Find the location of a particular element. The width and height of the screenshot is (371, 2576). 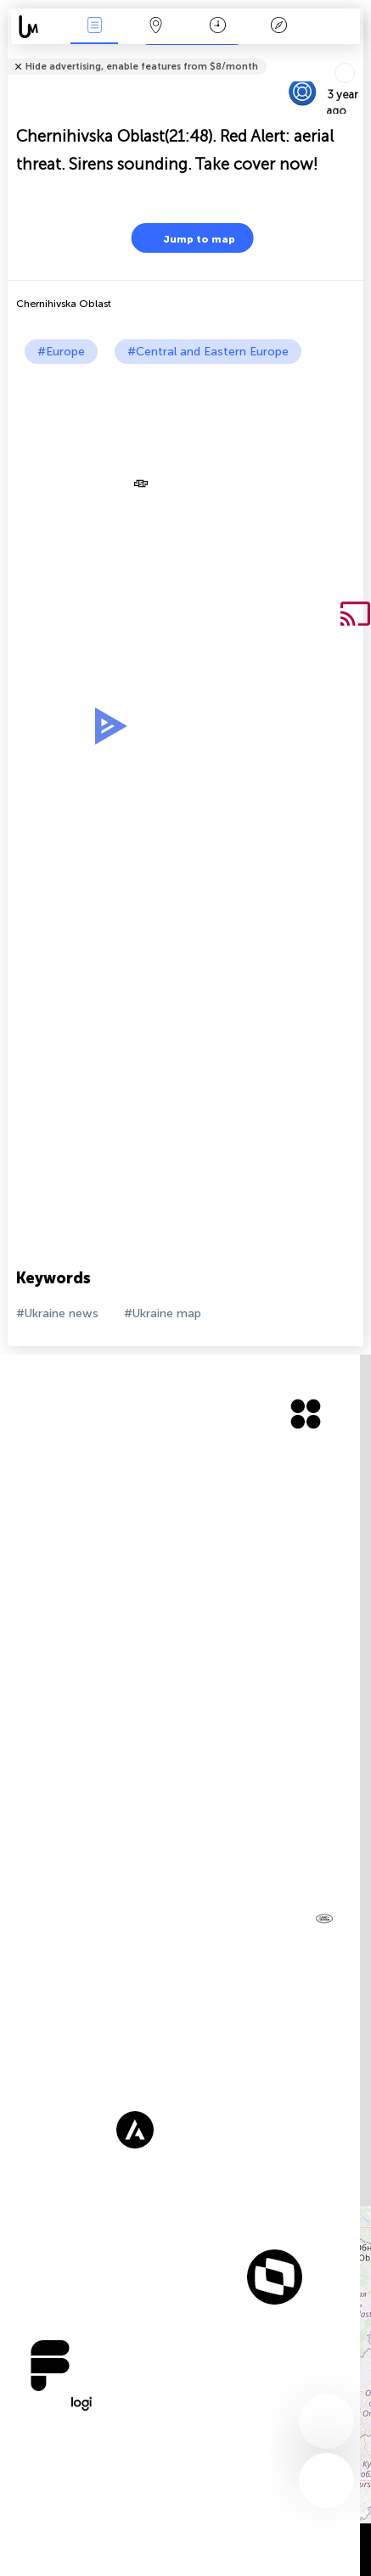

totvs company logo is located at coordinates (274, 2277).